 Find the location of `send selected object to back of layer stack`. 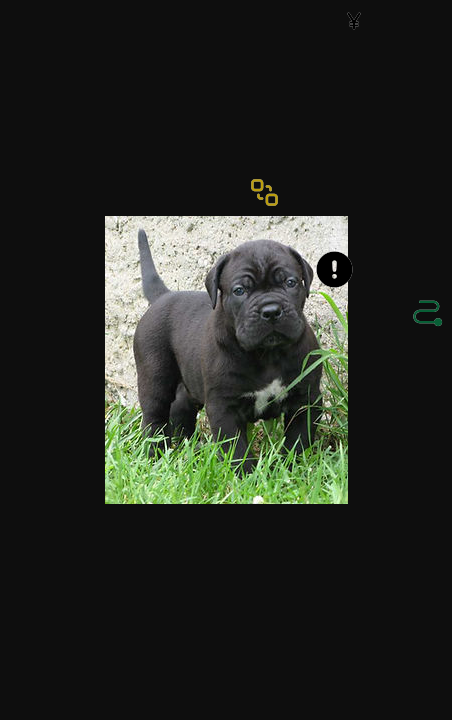

send selected object to back of layer stack is located at coordinates (264, 192).